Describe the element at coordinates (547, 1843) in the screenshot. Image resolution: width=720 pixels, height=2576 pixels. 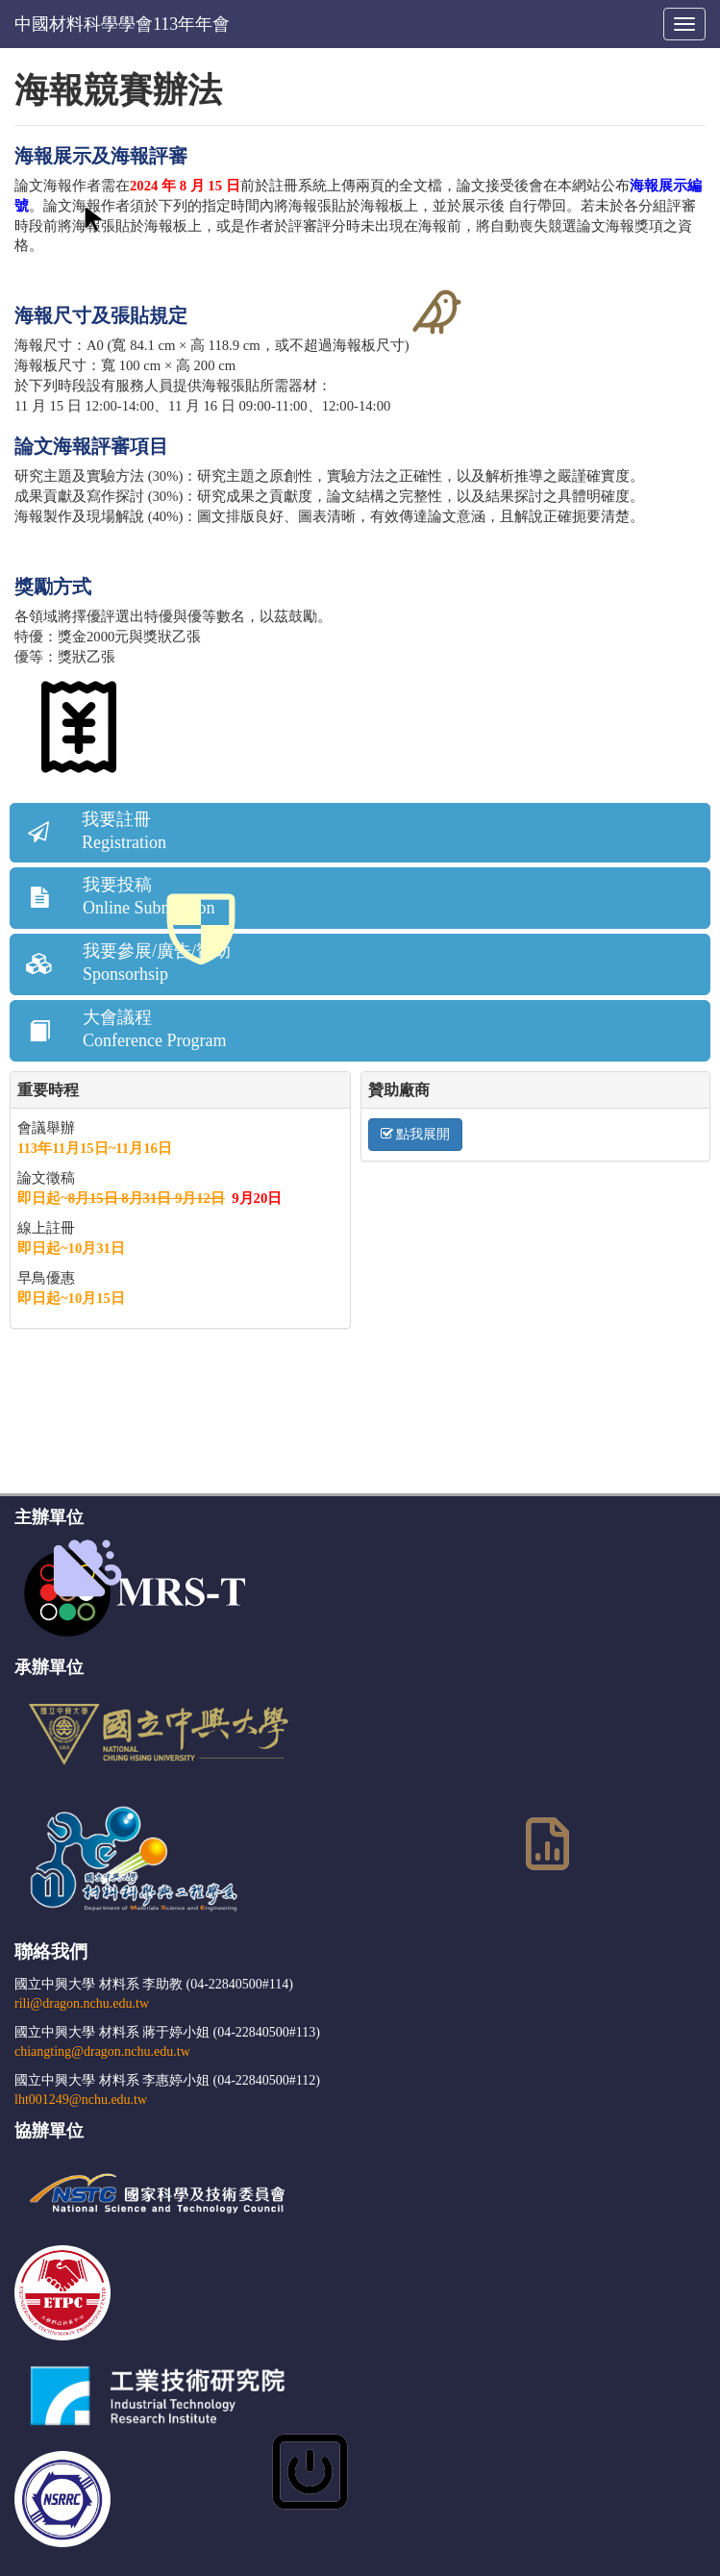
I see `view report or analytics file` at that location.